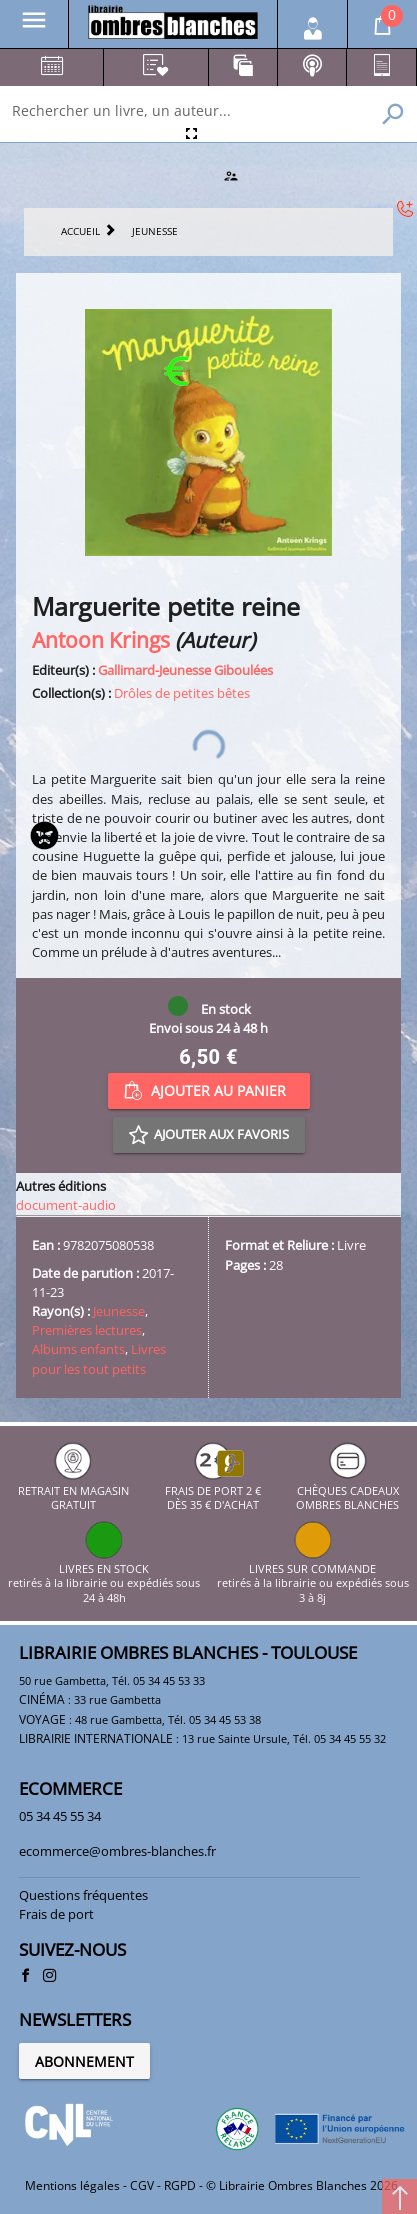 The image size is (417, 2214). Describe the element at coordinates (191, 133) in the screenshot. I see `expand to fullscreen mode` at that location.